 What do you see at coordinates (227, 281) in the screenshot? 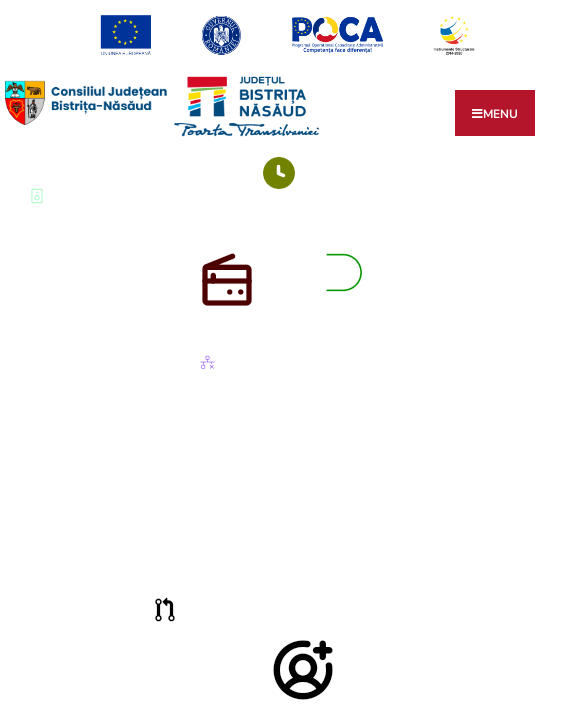
I see `open radio or audio streaming app` at bounding box center [227, 281].